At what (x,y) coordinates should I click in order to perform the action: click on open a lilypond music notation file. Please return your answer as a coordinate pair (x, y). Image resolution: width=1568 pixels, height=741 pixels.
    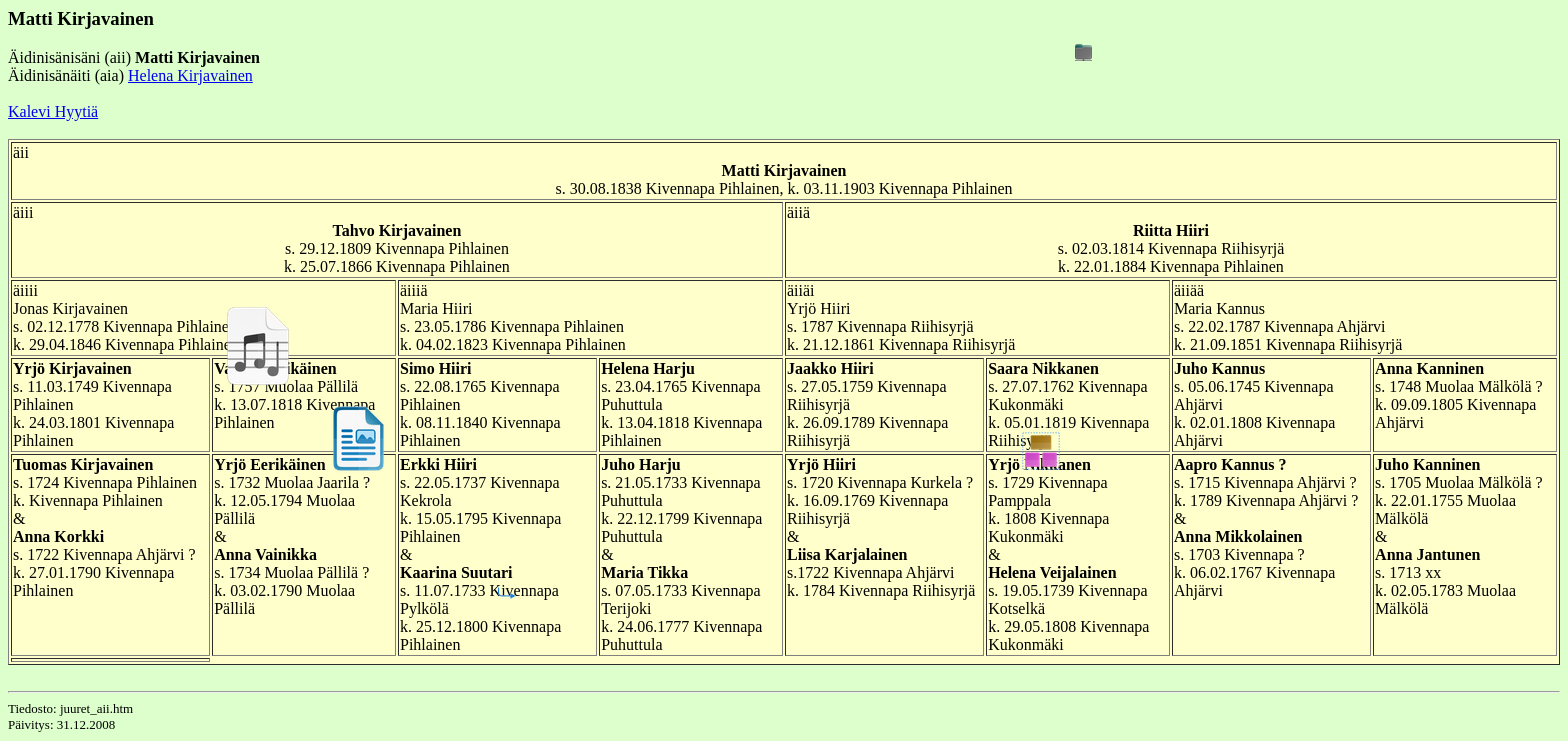
    Looking at the image, I should click on (258, 346).